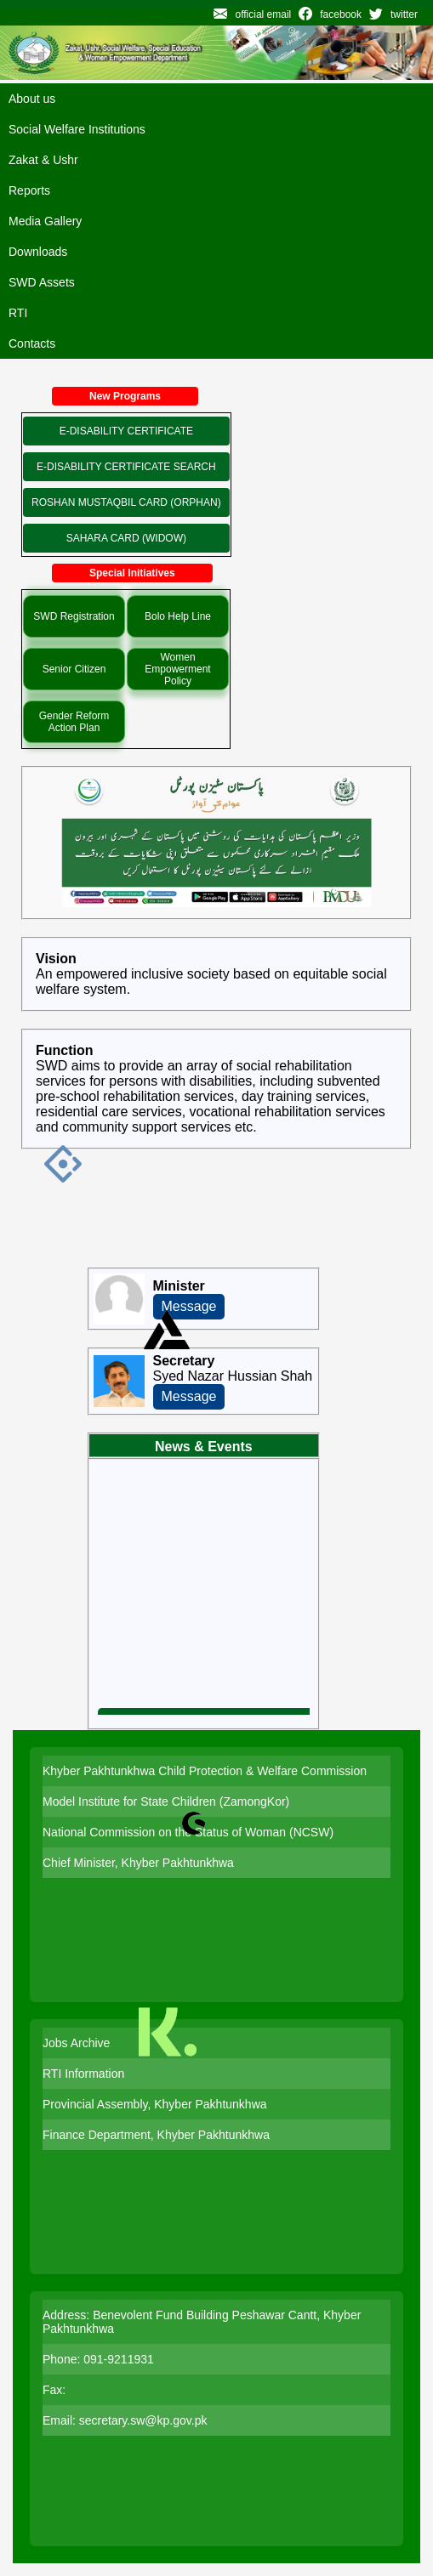 Image resolution: width=433 pixels, height=2576 pixels. Describe the element at coordinates (167, 1330) in the screenshot. I see `Alchemy blockchain development platform logo` at that location.